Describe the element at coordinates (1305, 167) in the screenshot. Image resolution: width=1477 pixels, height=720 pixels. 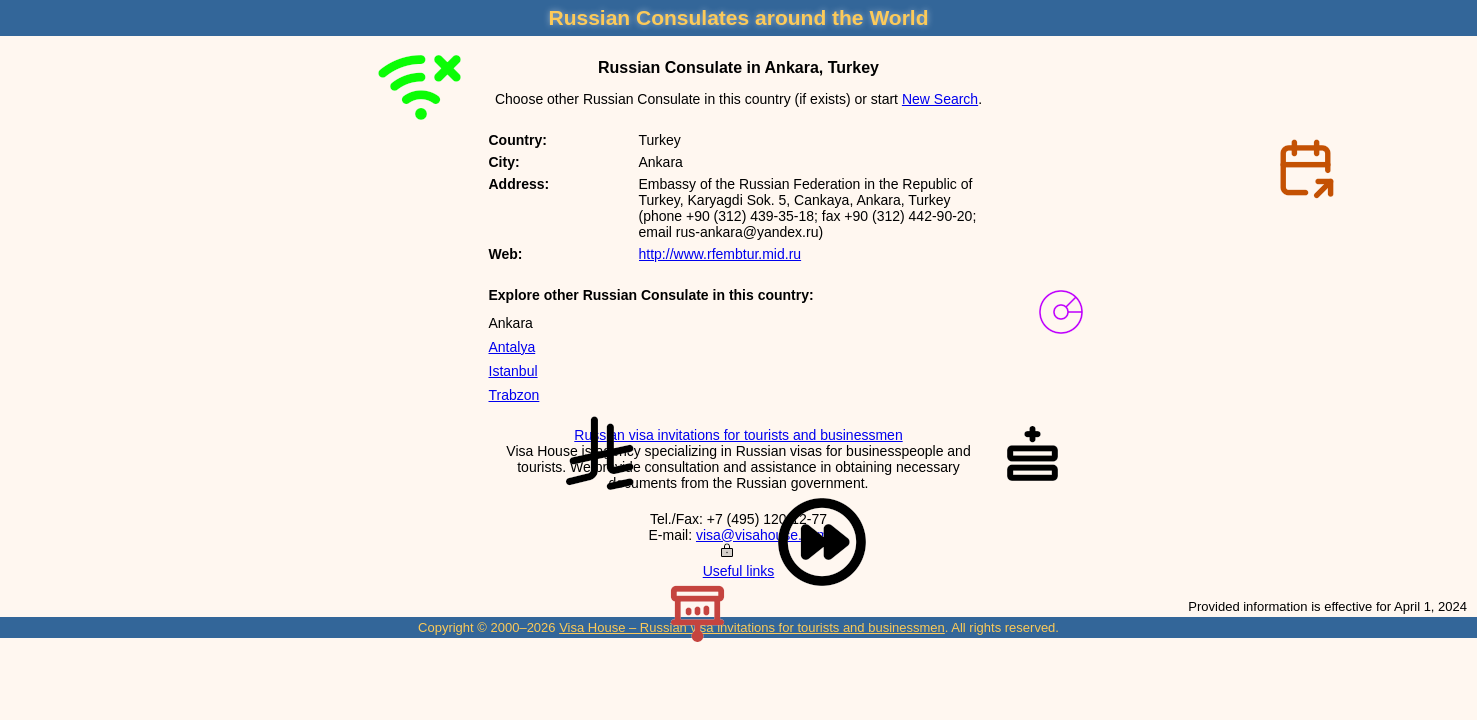
I see `share a calendar event` at that location.